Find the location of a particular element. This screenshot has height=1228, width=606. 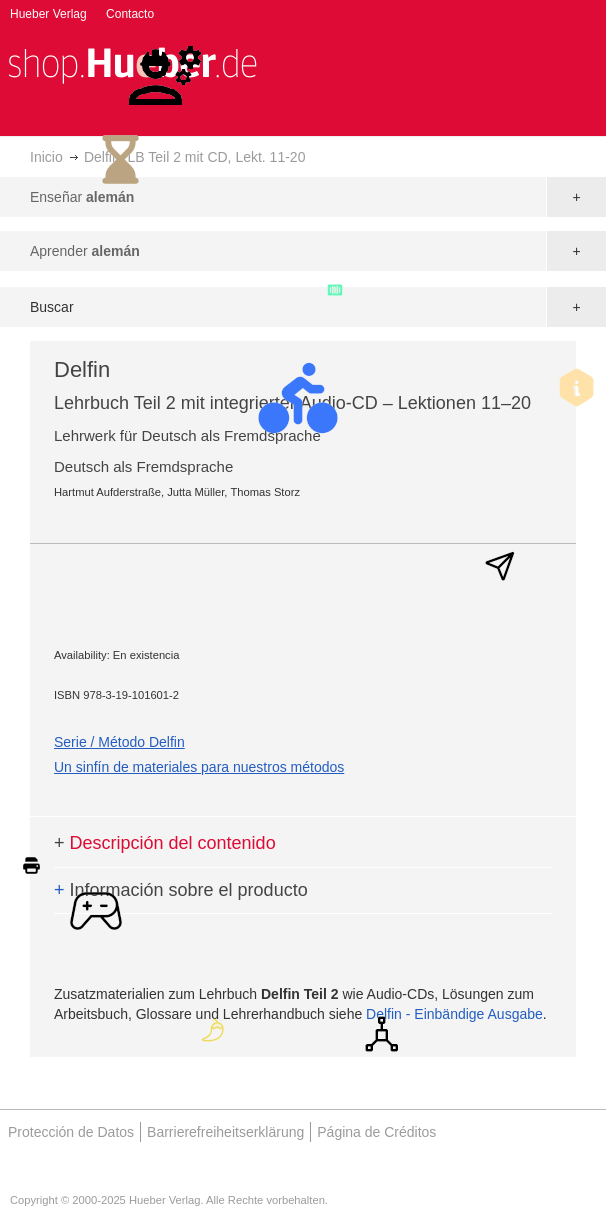

print this document is located at coordinates (31, 865).